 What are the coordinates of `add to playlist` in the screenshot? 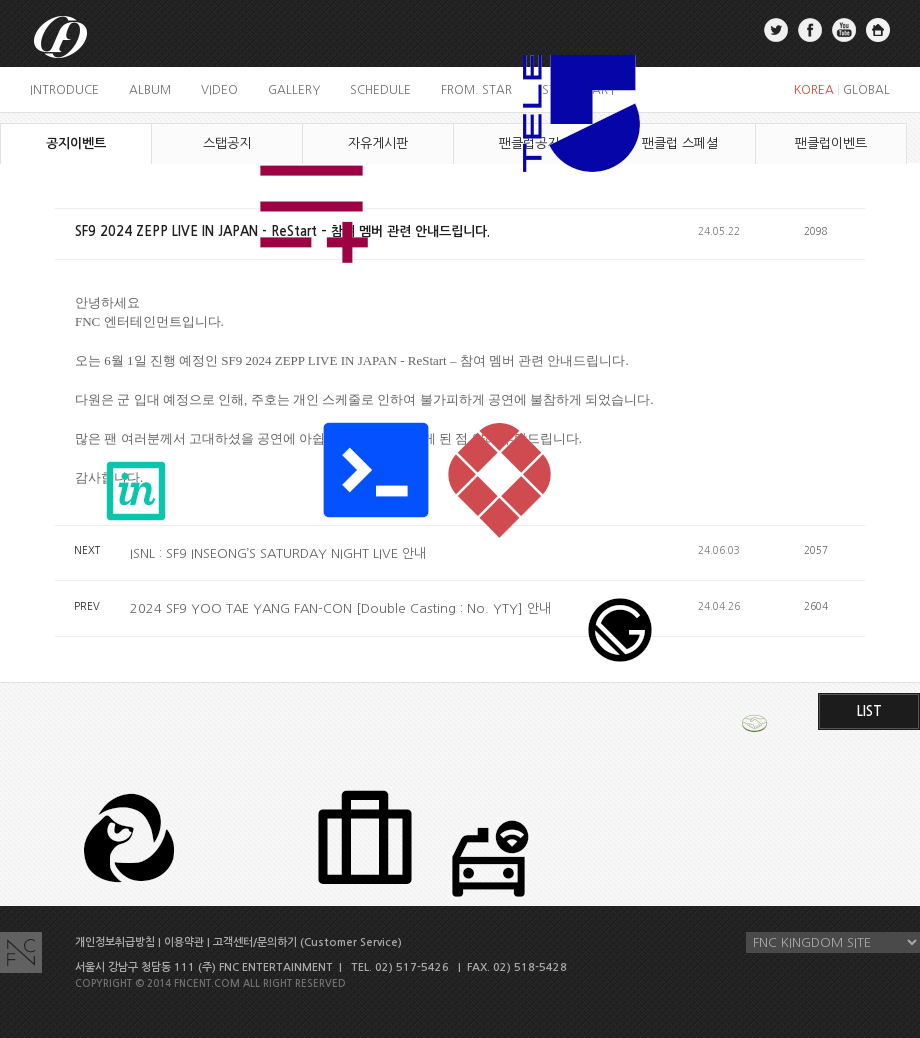 It's located at (311, 206).